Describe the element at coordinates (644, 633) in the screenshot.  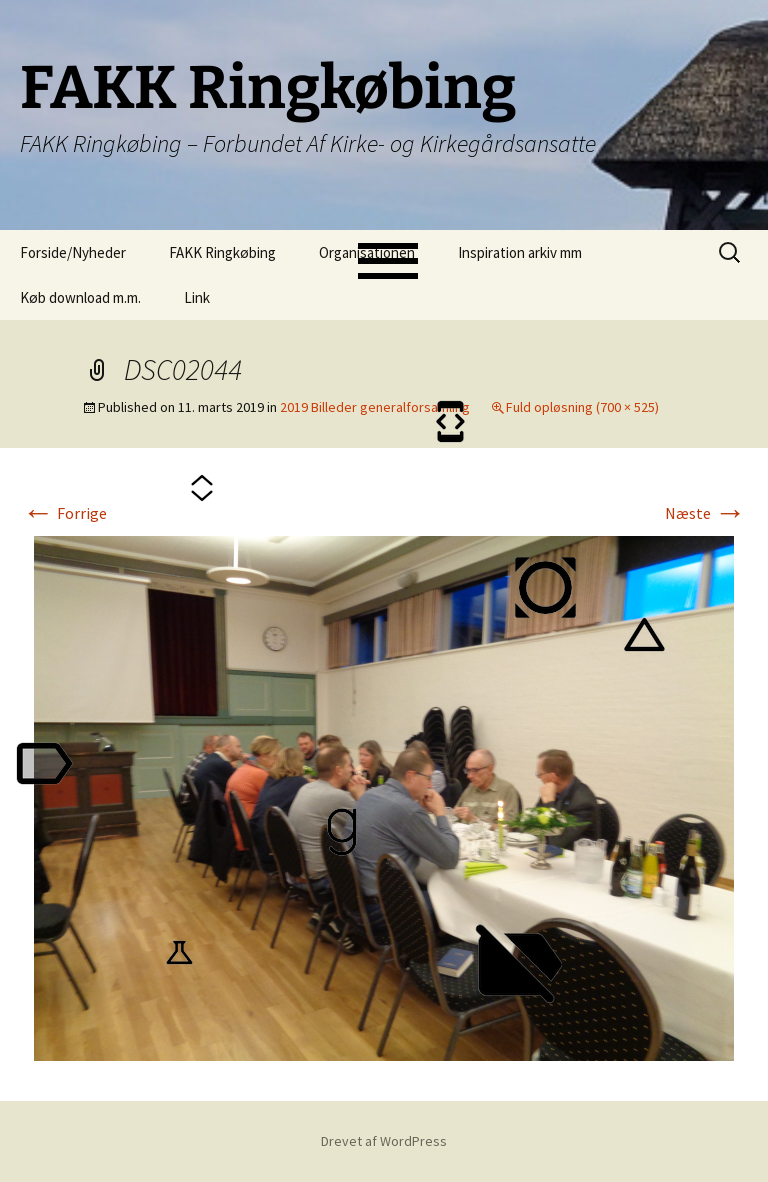
I see `view change history or version log` at that location.